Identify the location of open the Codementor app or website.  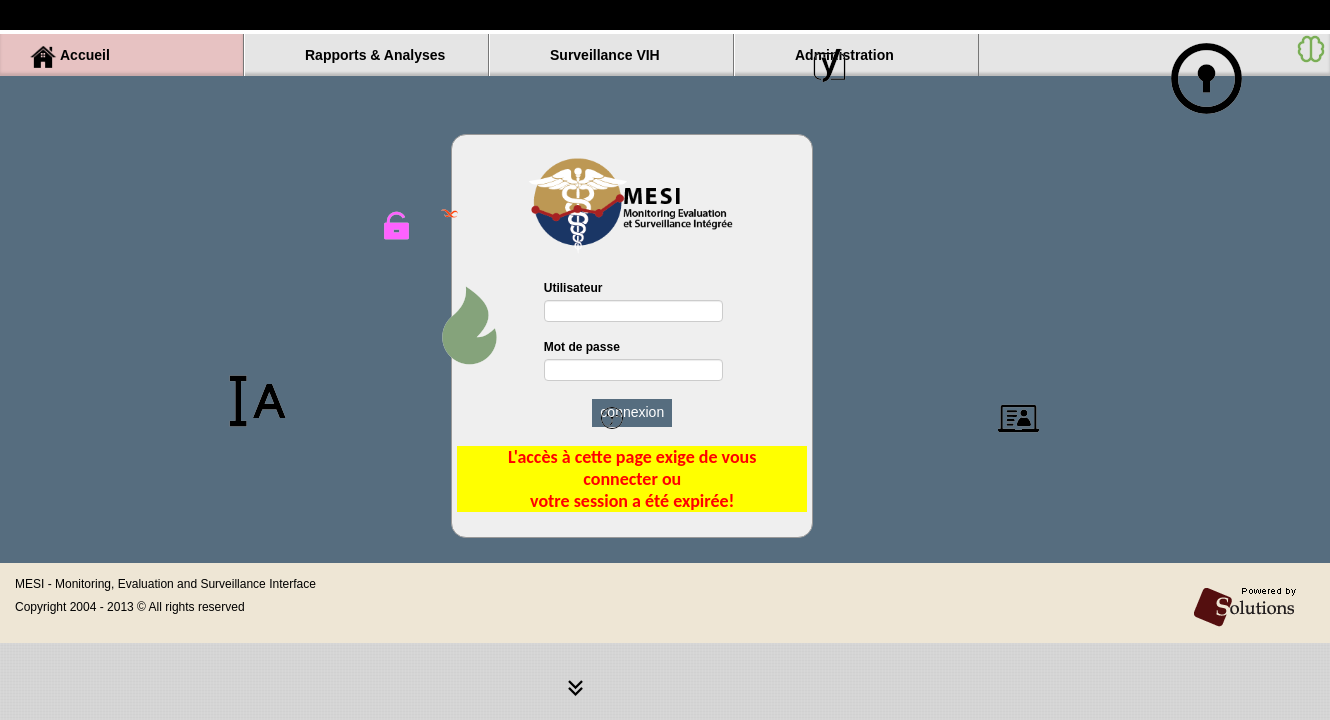
(1018, 418).